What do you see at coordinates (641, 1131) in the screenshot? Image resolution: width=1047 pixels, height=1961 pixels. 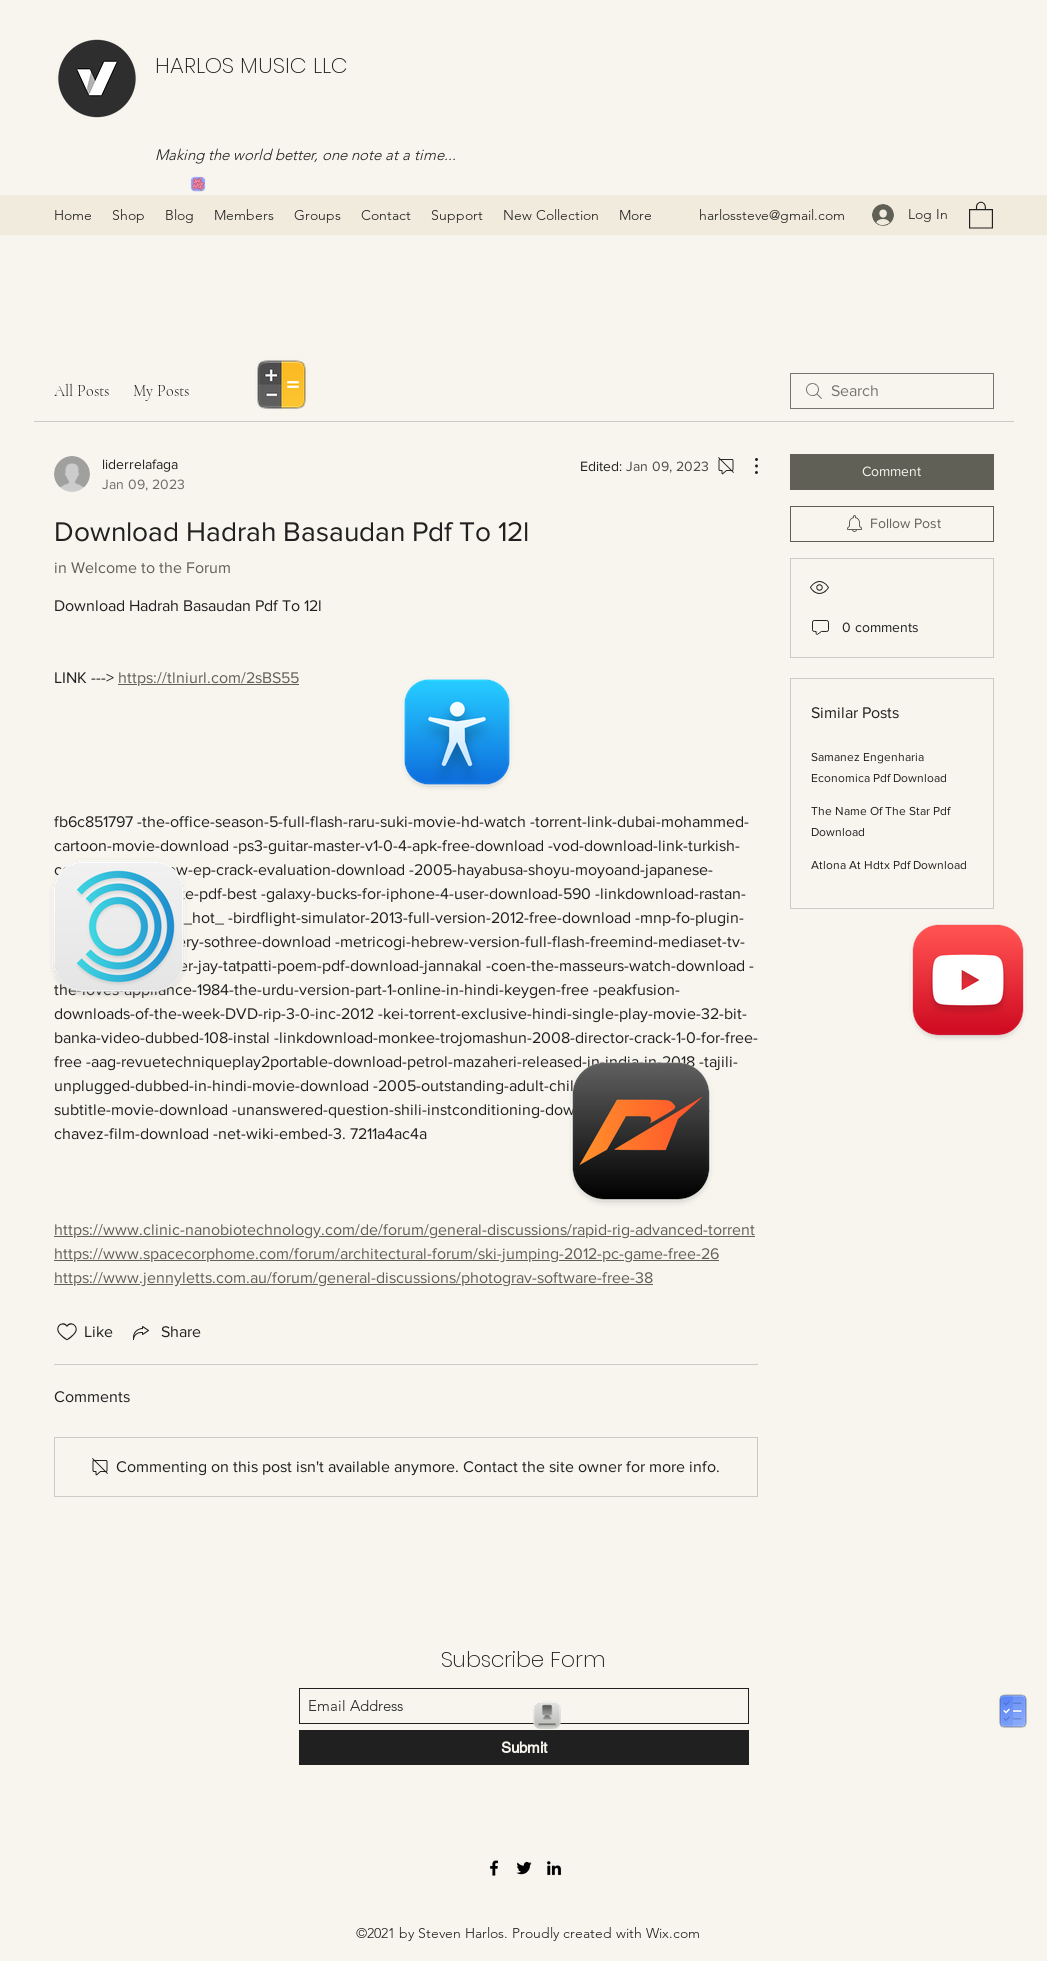 I see `launch need for speed: the run game` at bounding box center [641, 1131].